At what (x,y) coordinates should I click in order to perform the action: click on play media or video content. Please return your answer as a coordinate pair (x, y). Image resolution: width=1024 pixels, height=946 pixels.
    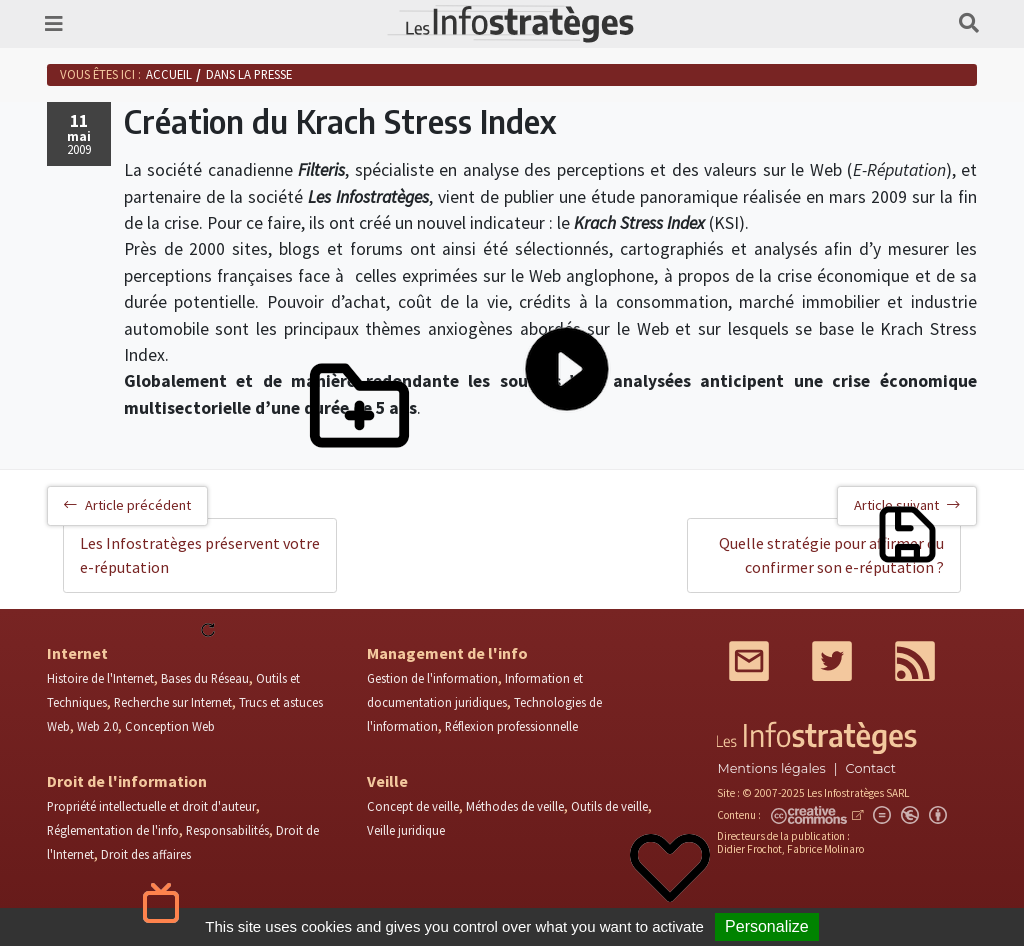
    Looking at the image, I should click on (567, 369).